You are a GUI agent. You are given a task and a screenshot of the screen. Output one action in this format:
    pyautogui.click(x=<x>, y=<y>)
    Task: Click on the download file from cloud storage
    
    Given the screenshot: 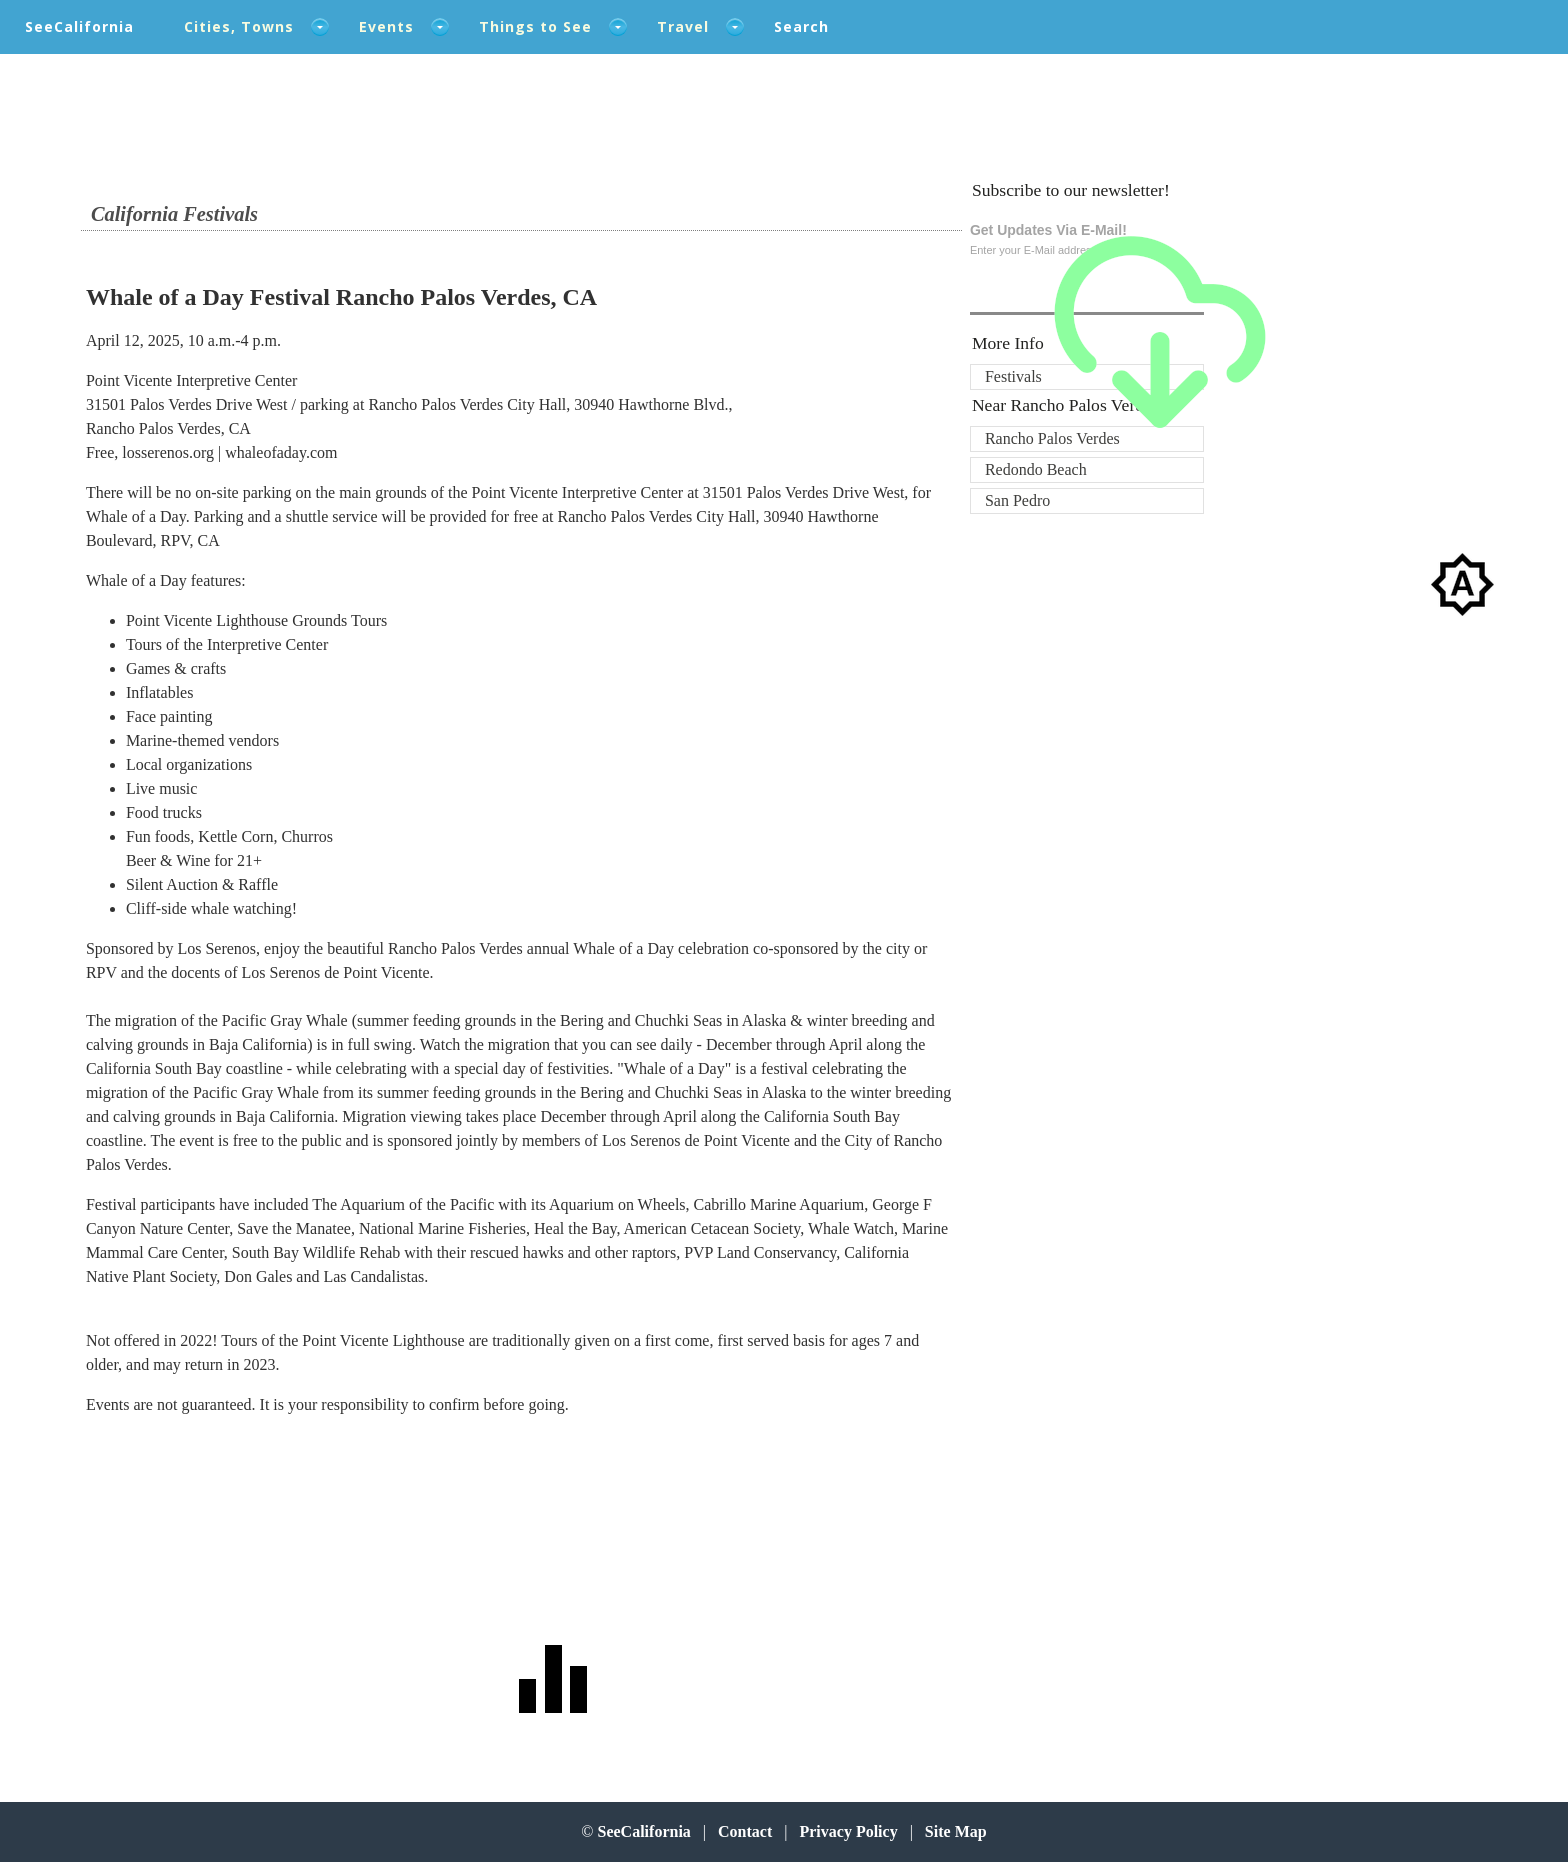 What is the action you would take?
    pyautogui.click(x=1160, y=332)
    